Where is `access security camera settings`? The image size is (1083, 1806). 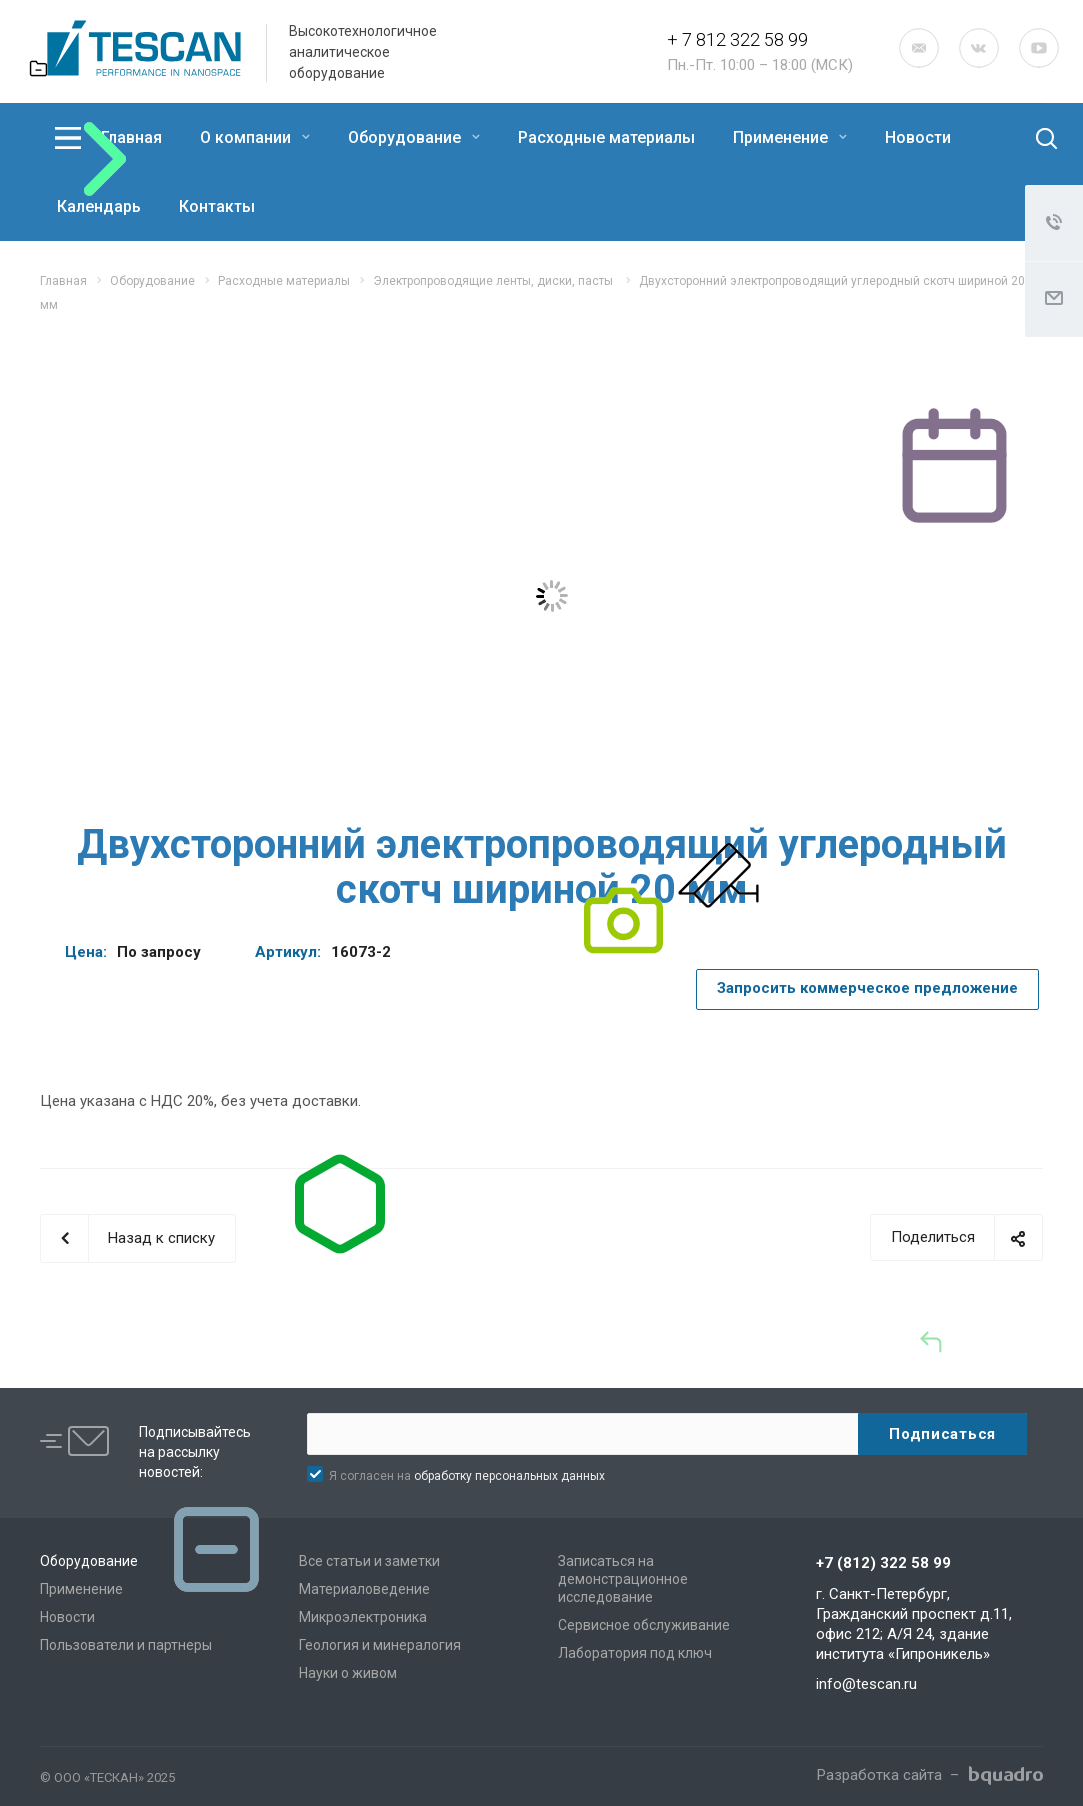 access security camera settings is located at coordinates (718, 880).